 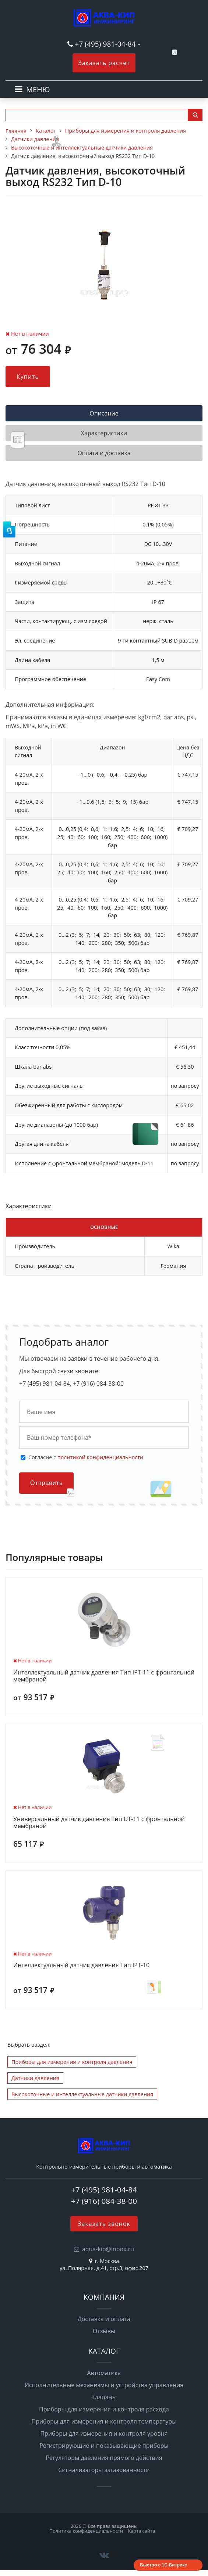 What do you see at coordinates (70, 1492) in the screenshot?
I see `view system log file` at bounding box center [70, 1492].